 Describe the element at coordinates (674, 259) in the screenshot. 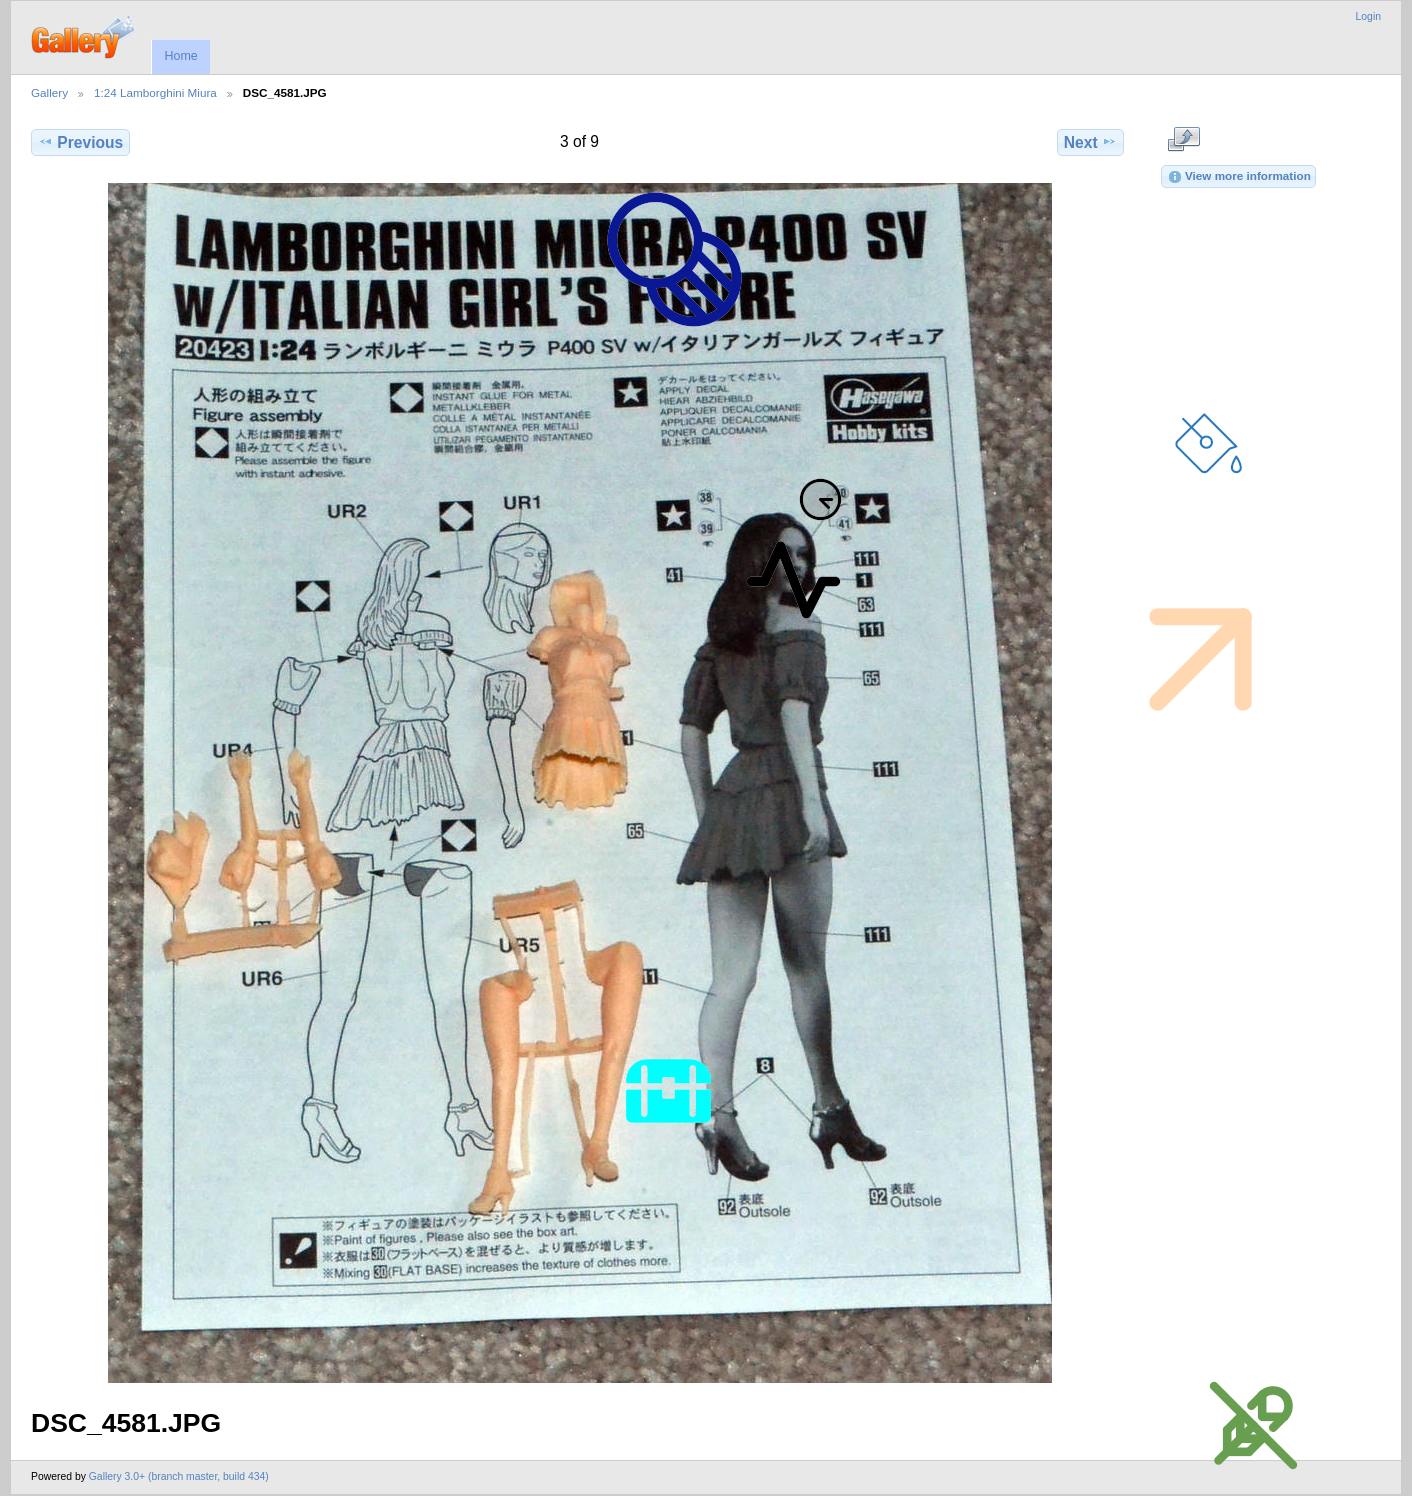

I see `subtract one shape from another` at that location.